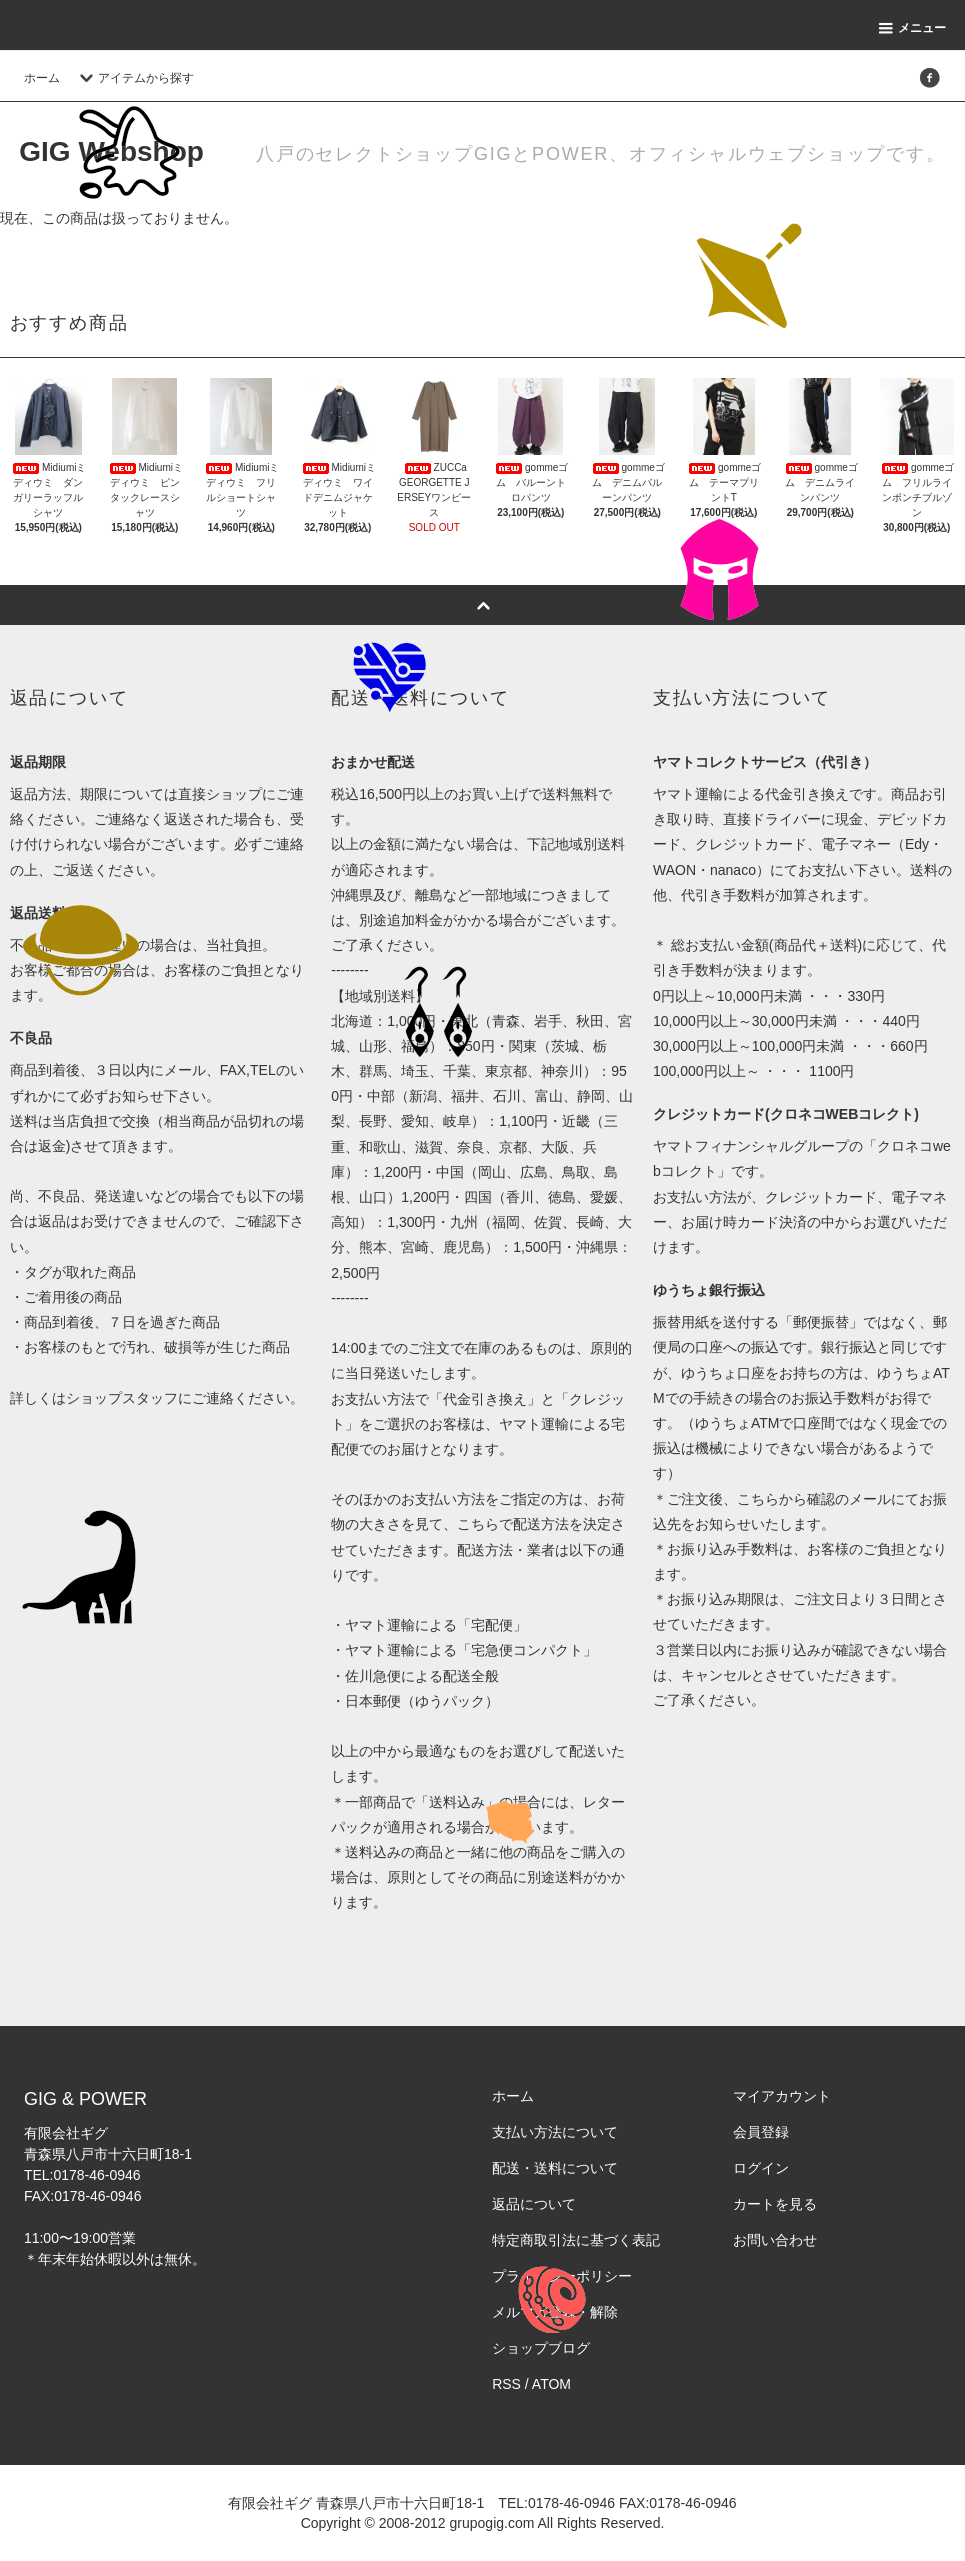 The width and height of the screenshot is (965, 2561). I want to click on browse or shop for earrings, so click(438, 1010).